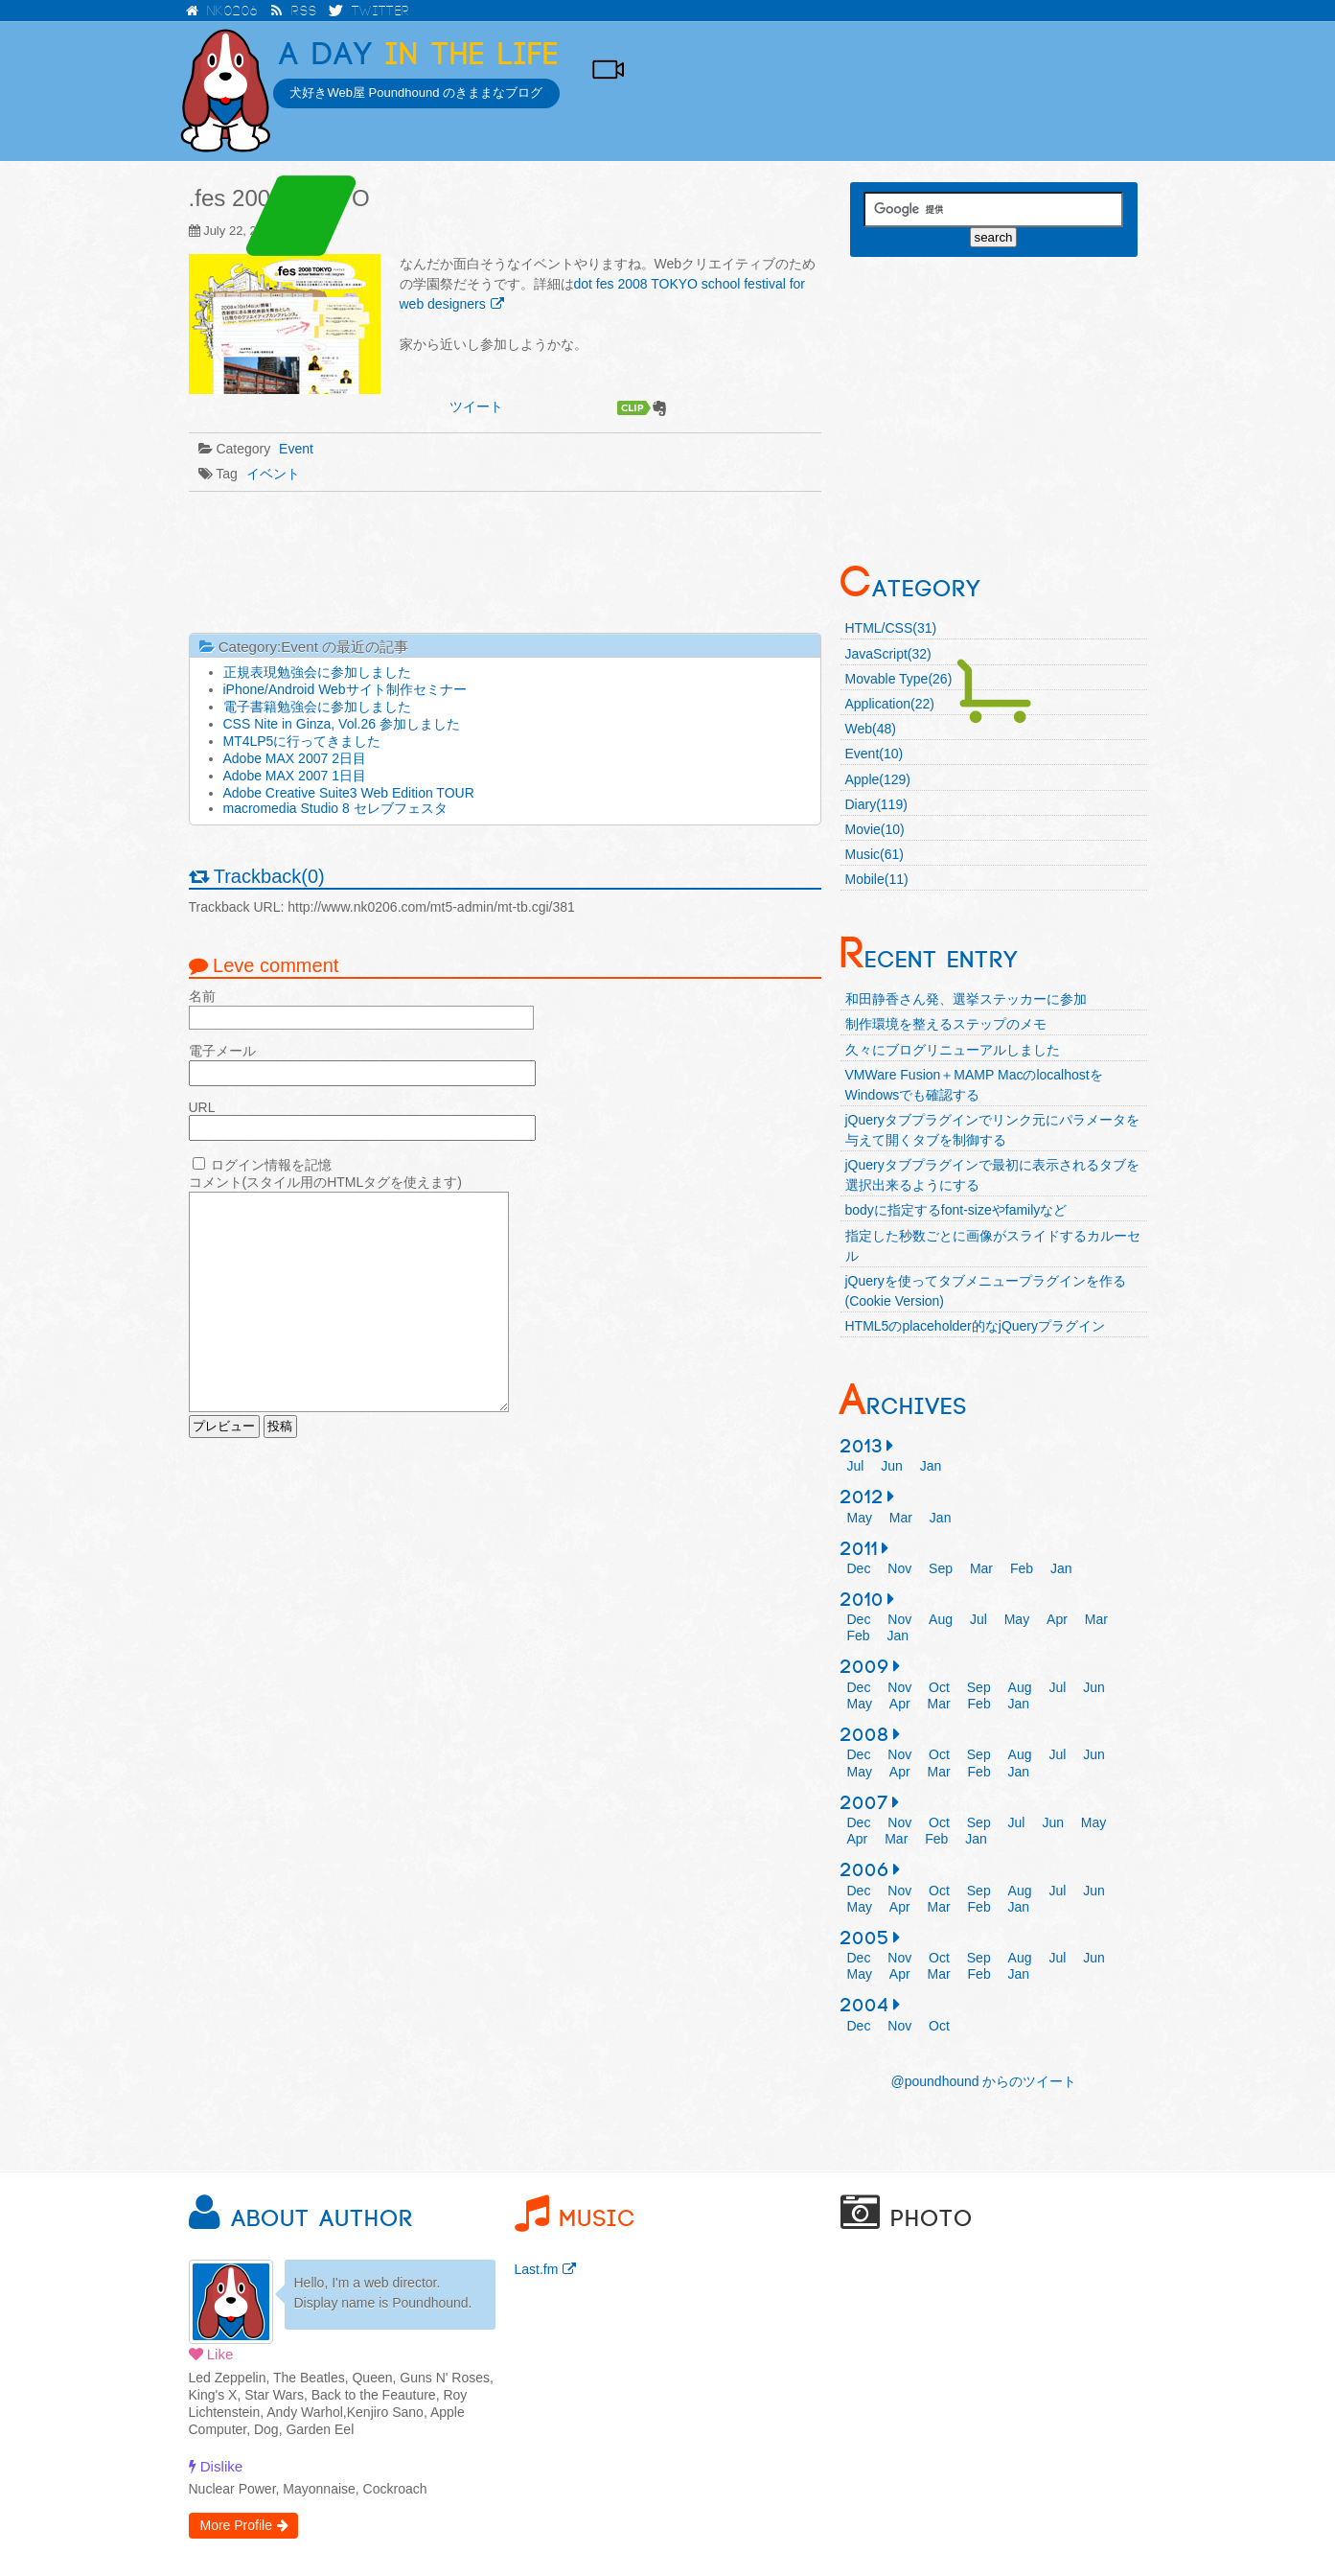 This screenshot has height=2576, width=1335. Describe the element at coordinates (301, 216) in the screenshot. I see `insert a parallelogram shape` at that location.